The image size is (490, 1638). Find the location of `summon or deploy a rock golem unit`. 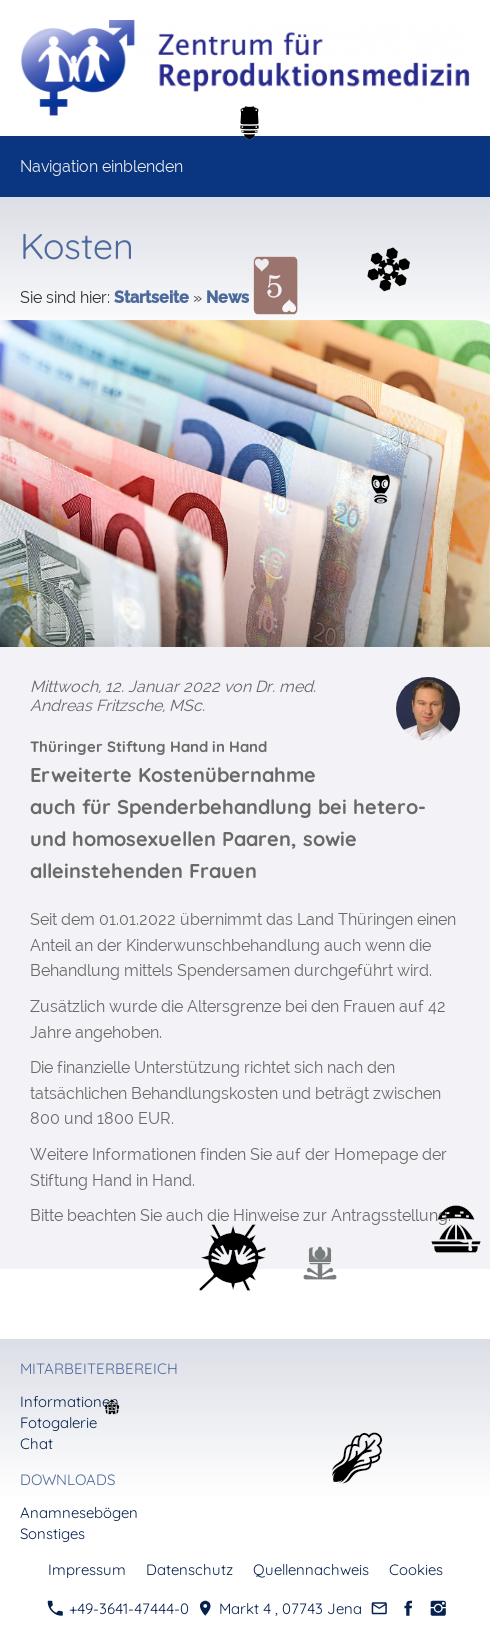

summon or deploy a rock golem unit is located at coordinates (112, 1407).